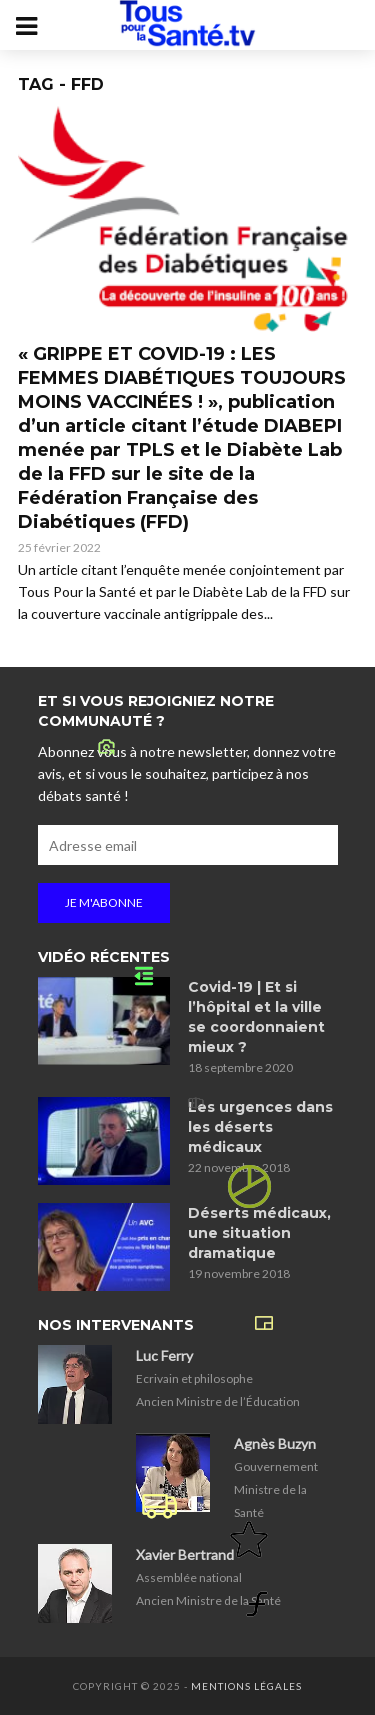 This screenshot has width=375, height=1715. Describe the element at coordinates (106, 746) in the screenshot. I see `share a photo or image` at that location.